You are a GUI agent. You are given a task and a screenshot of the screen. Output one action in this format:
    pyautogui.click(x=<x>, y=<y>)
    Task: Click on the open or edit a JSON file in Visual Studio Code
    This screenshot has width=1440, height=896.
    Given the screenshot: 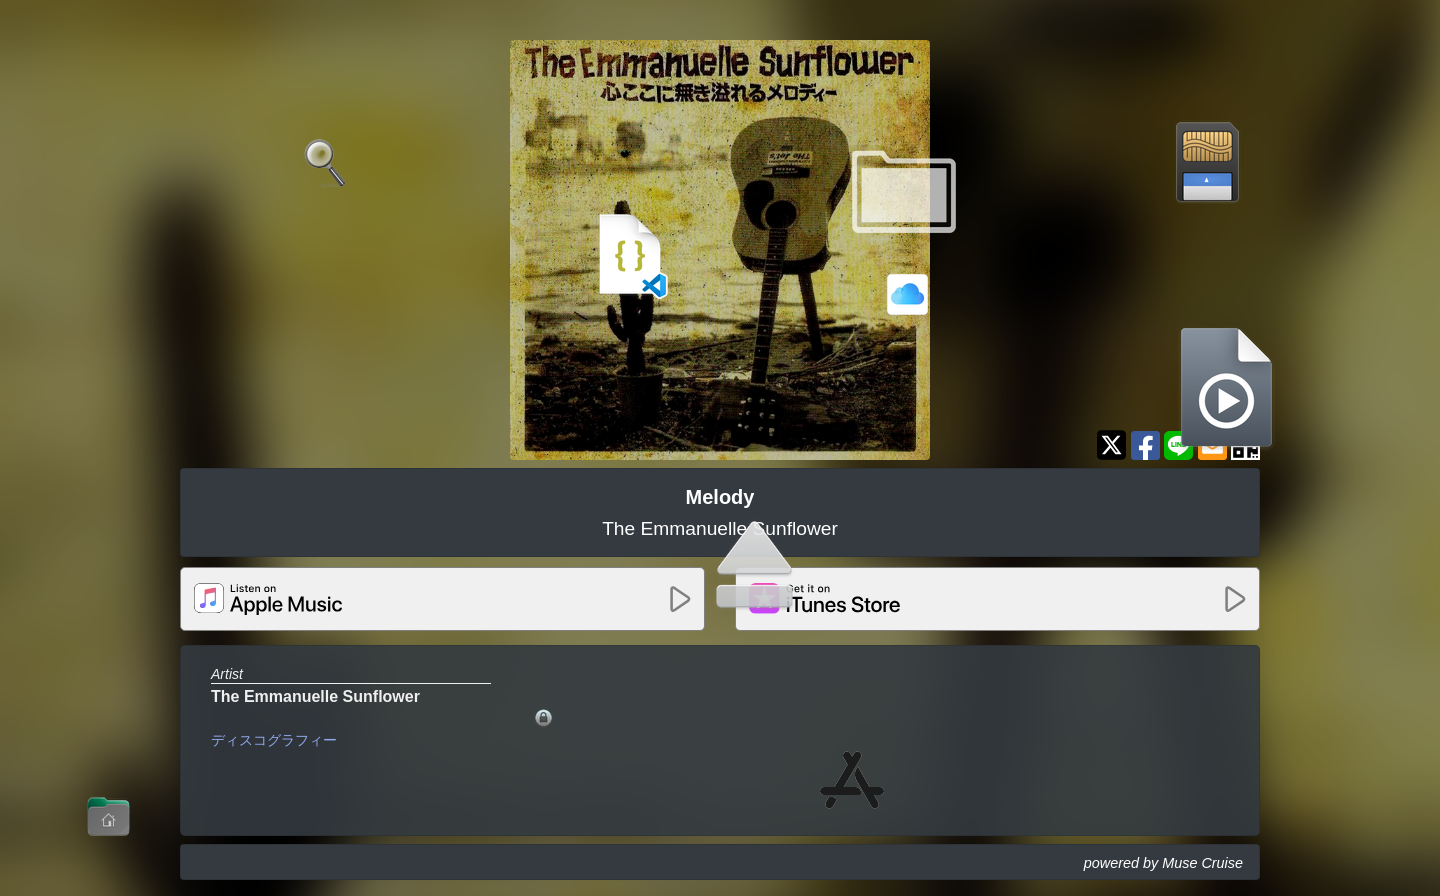 What is the action you would take?
    pyautogui.click(x=630, y=256)
    